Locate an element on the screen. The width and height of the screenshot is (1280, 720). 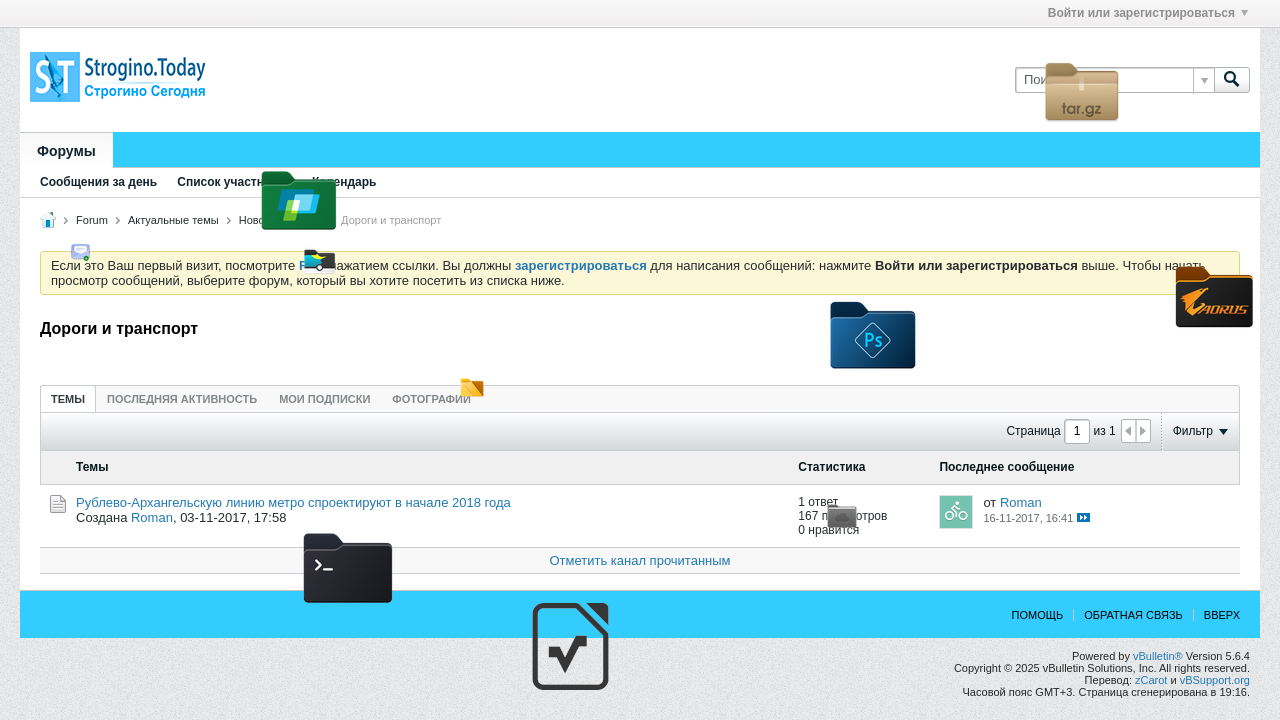
open folder containing Adobe Photoshop Express files is located at coordinates (872, 337).